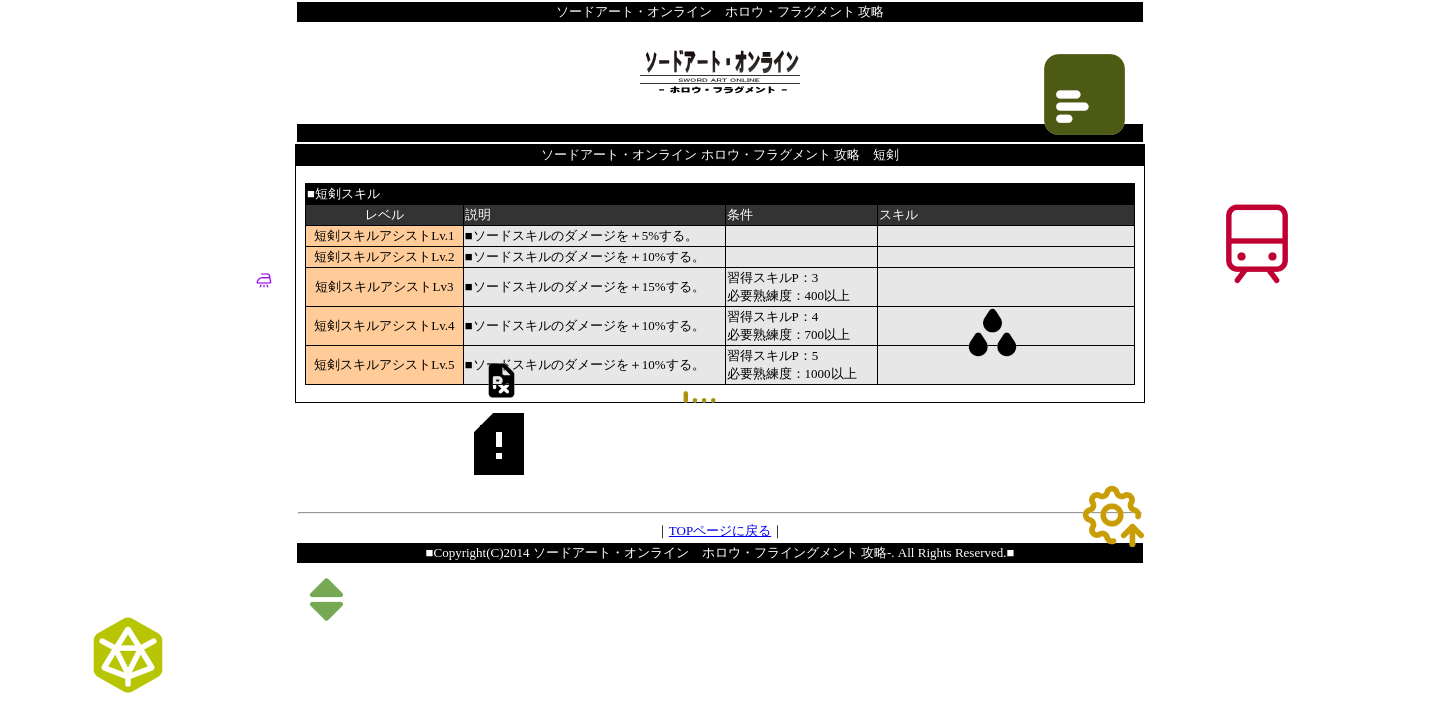  What do you see at coordinates (699, 386) in the screenshot?
I see `indicates weak signal strength` at bounding box center [699, 386].